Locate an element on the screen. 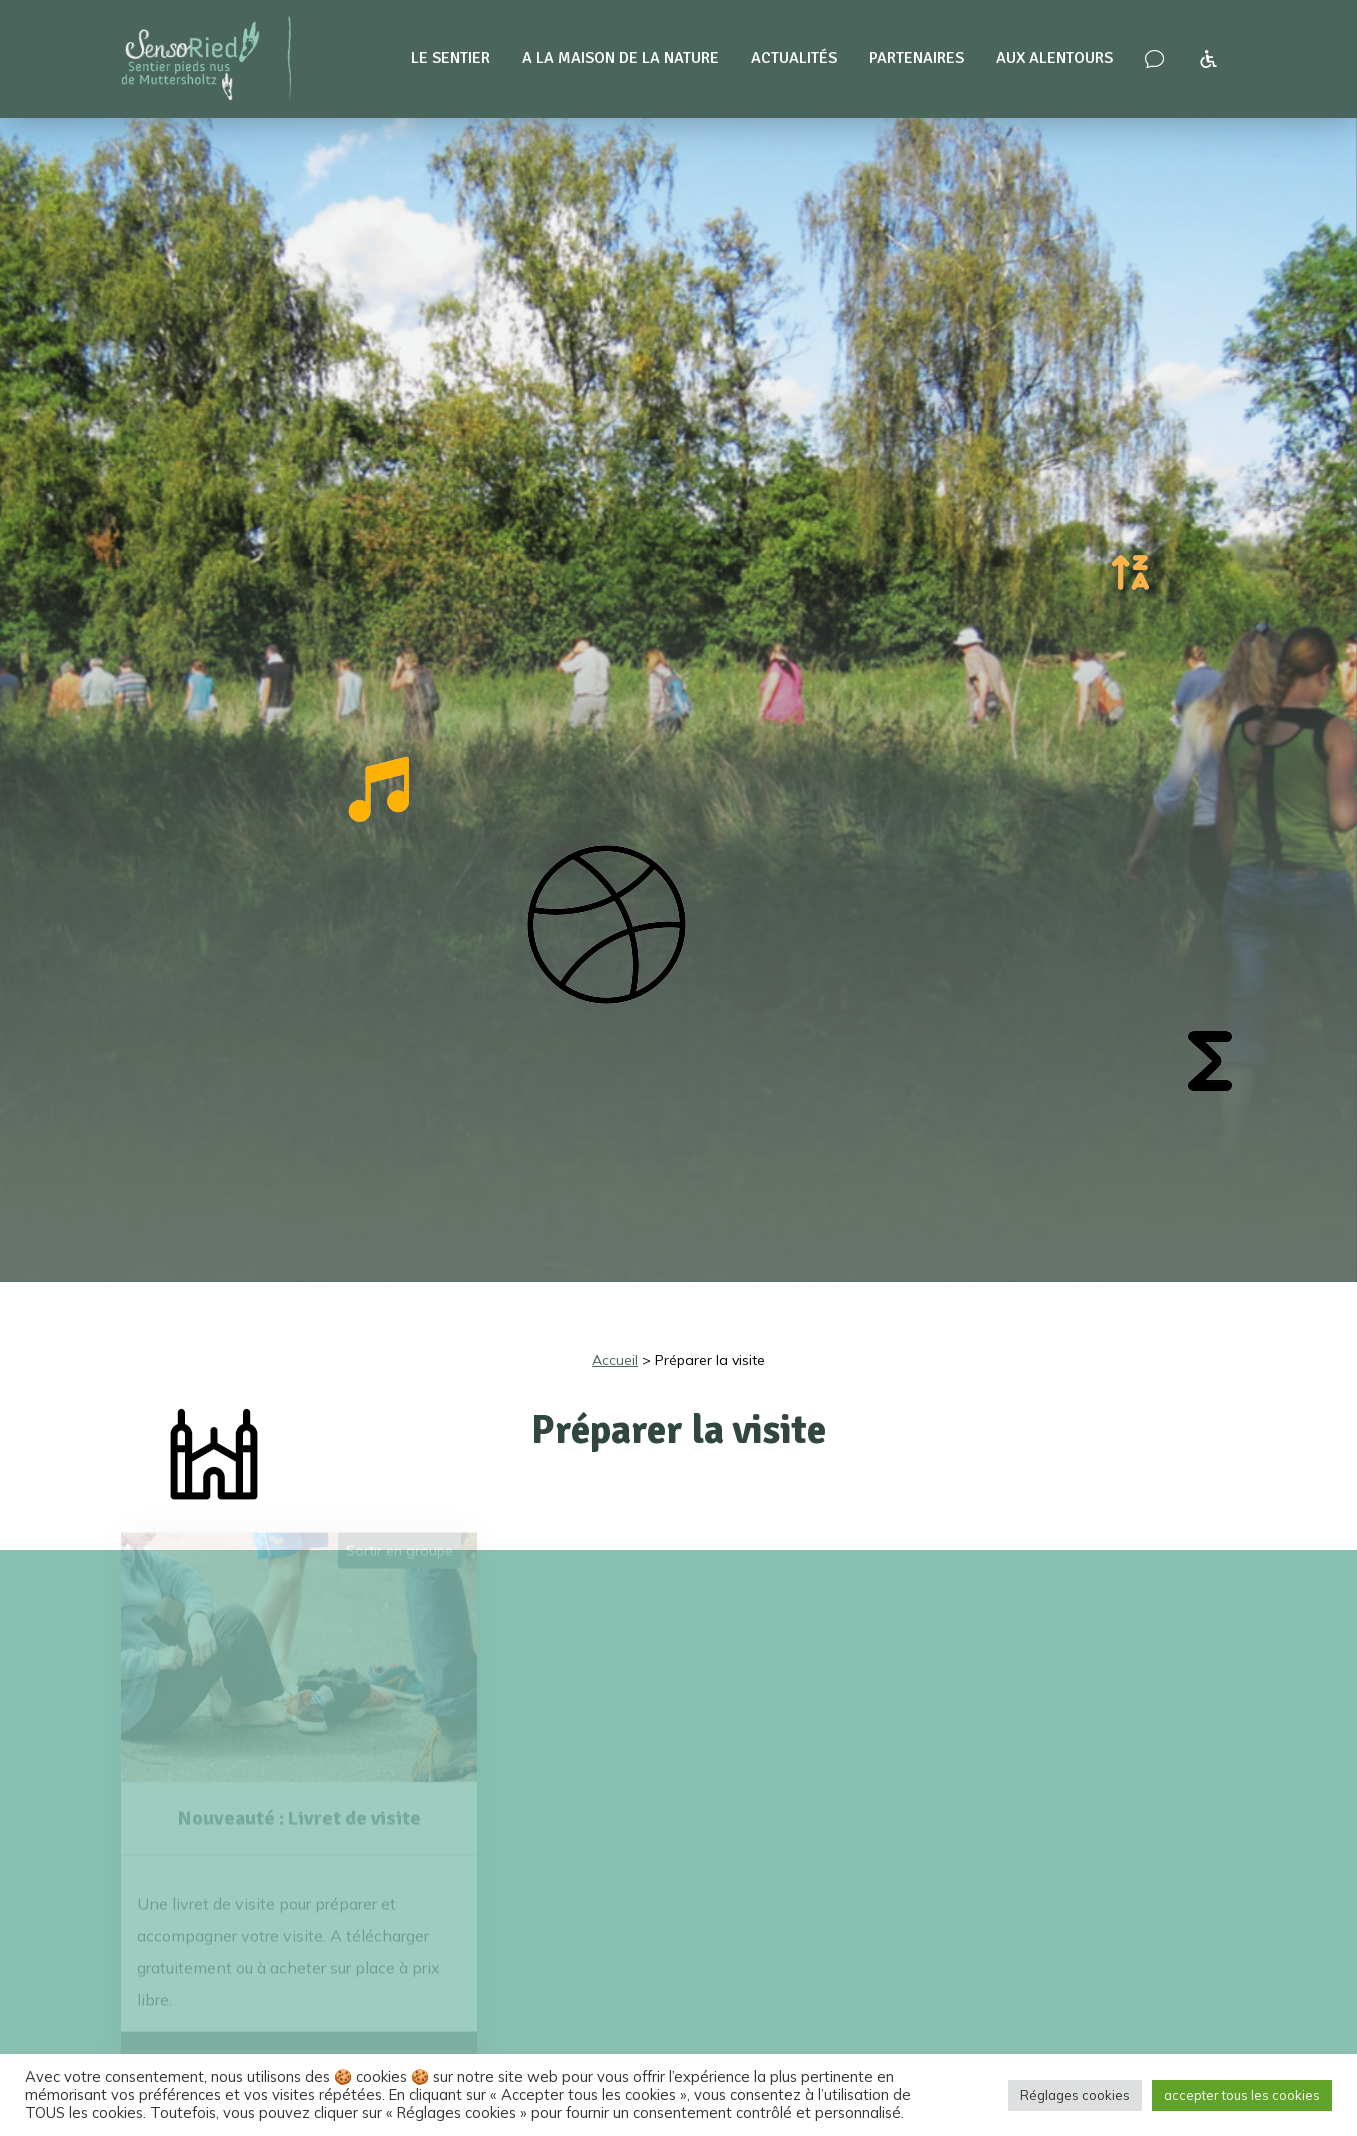  sort list alphabetically from Z to A is located at coordinates (1130, 572).